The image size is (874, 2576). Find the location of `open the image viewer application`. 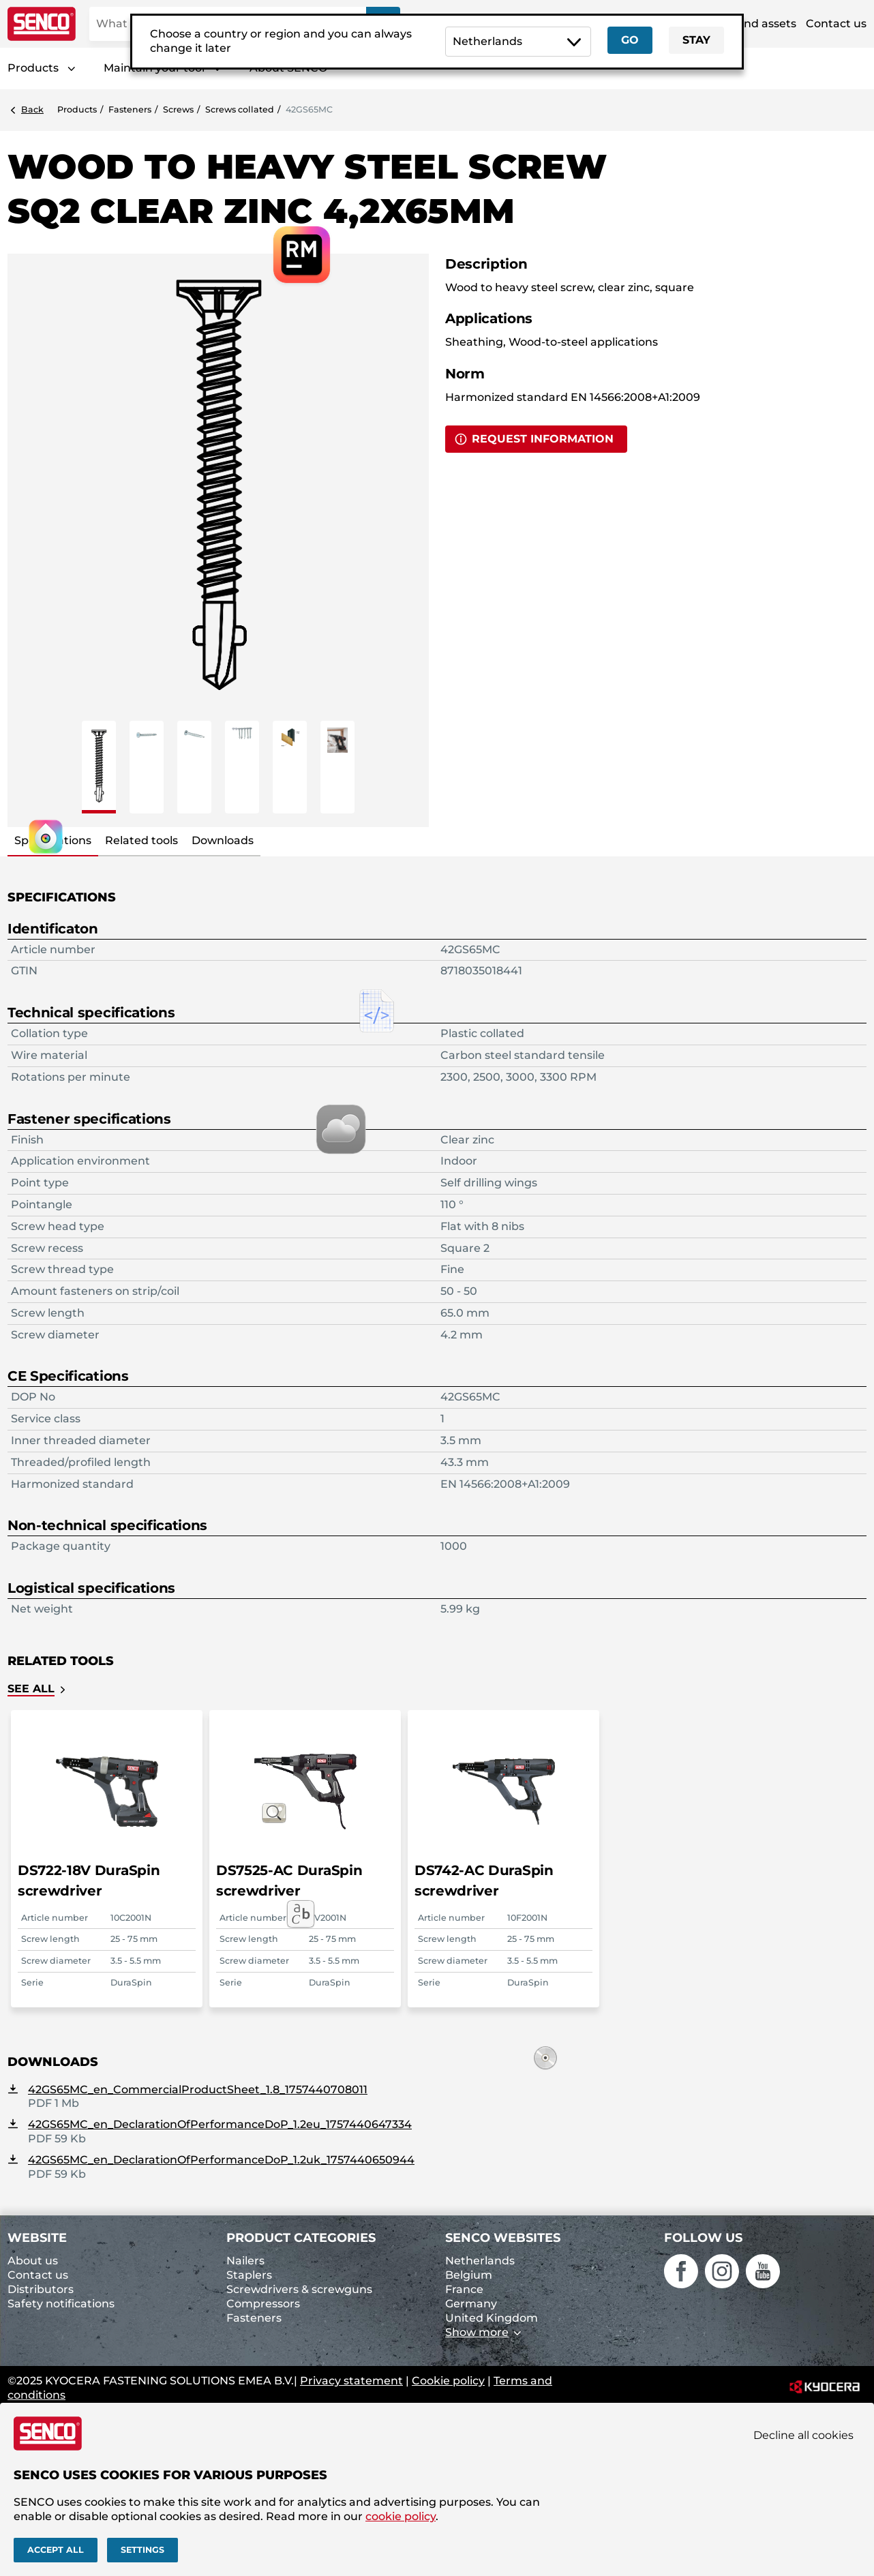

open the image viewer application is located at coordinates (274, 1813).